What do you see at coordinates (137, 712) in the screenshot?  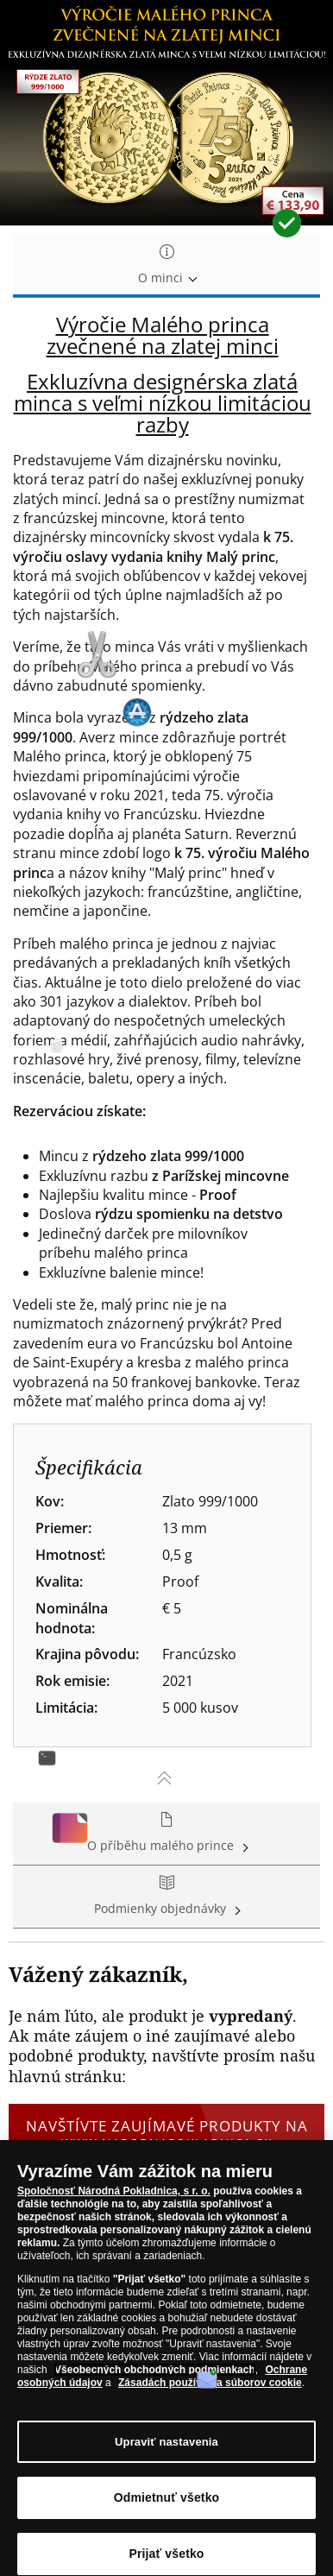 I see `open software properties or settings` at bounding box center [137, 712].